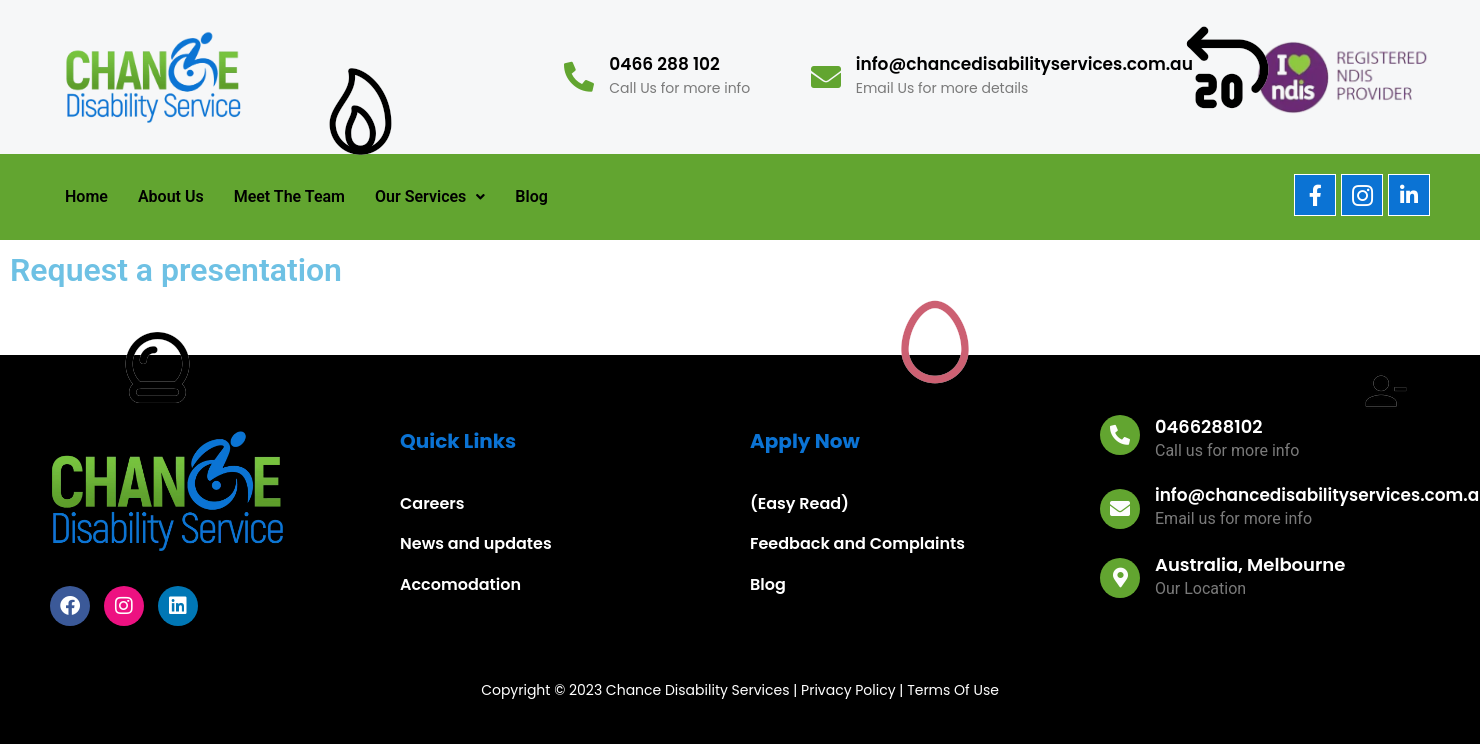  What do you see at coordinates (157, 367) in the screenshot?
I see `access fortune or prediction features` at bounding box center [157, 367].